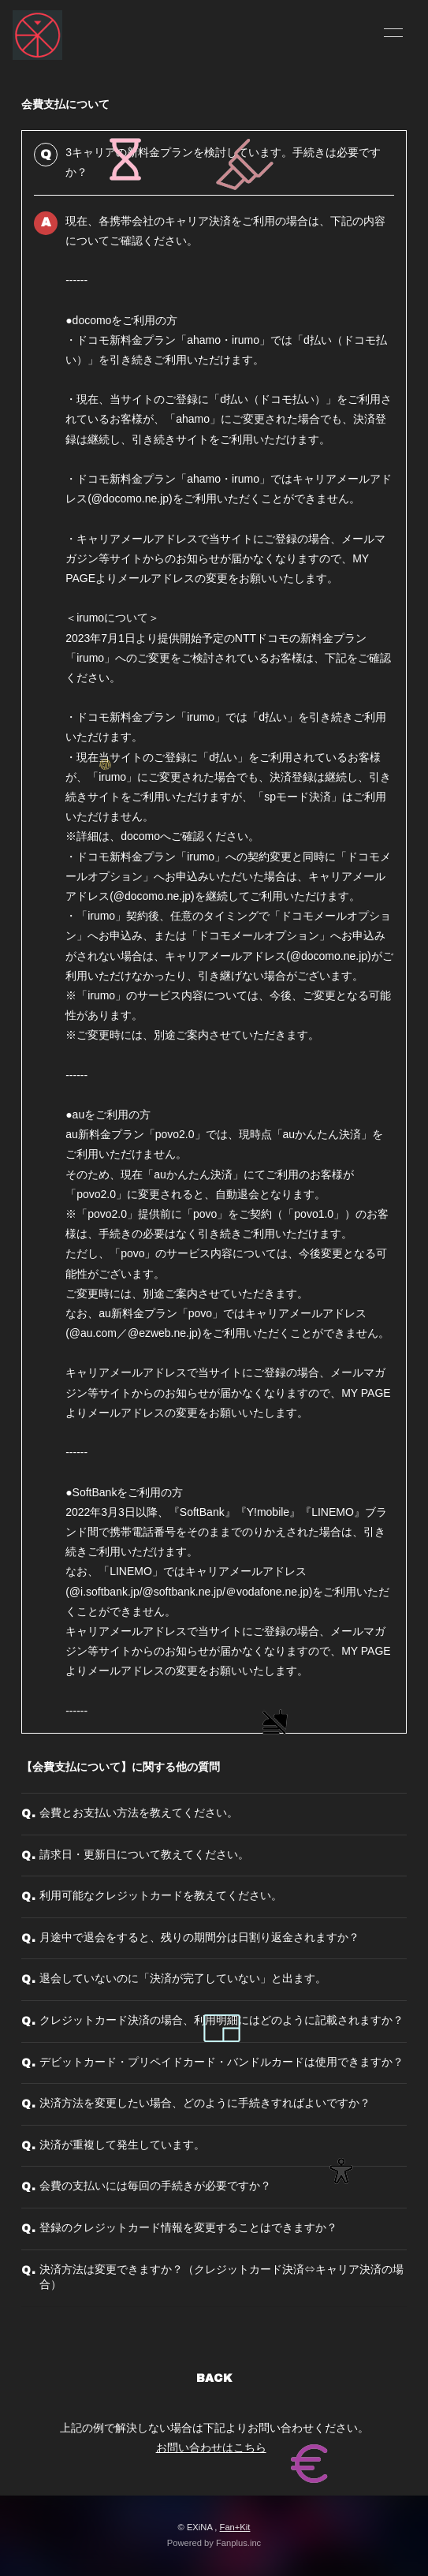  What do you see at coordinates (243, 167) in the screenshot?
I see `highlight or mark selected text` at bounding box center [243, 167].